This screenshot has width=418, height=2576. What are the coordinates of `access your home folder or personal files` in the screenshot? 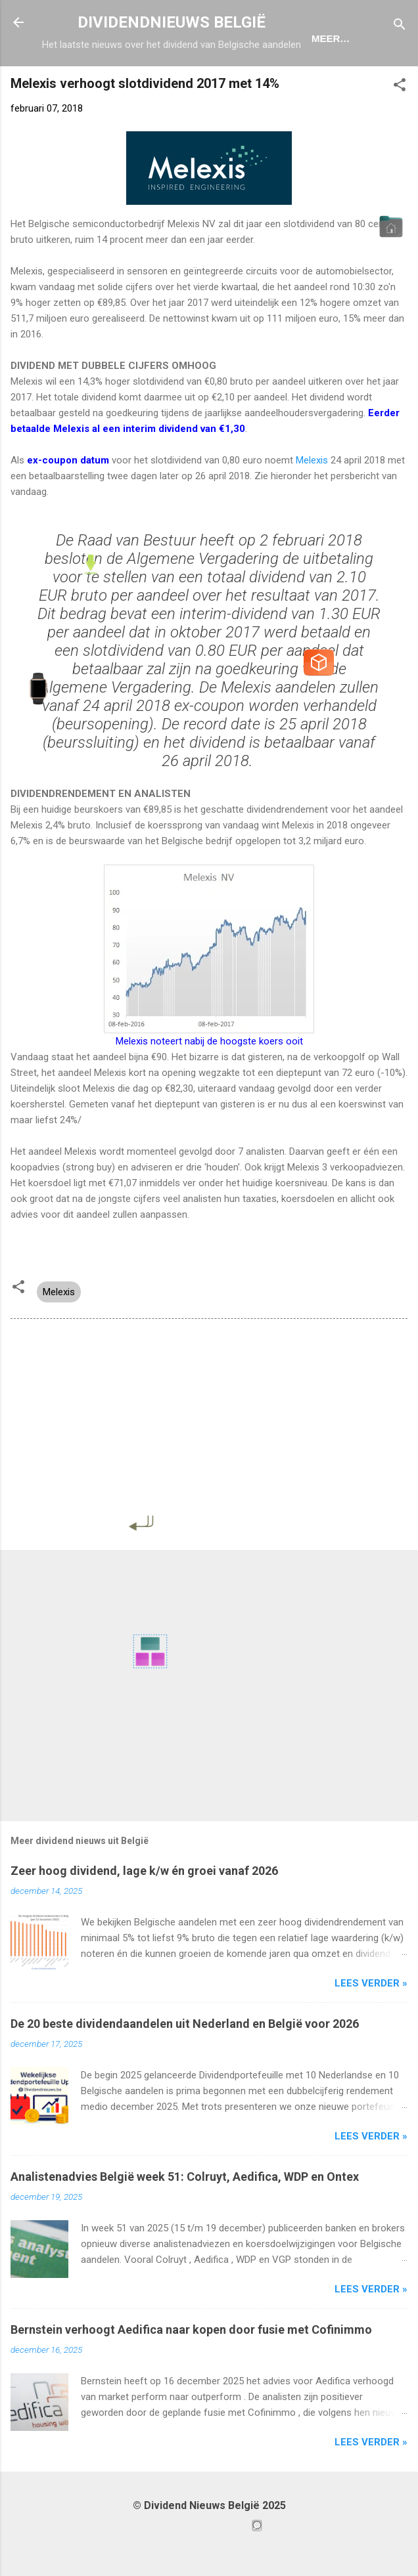 It's located at (391, 226).